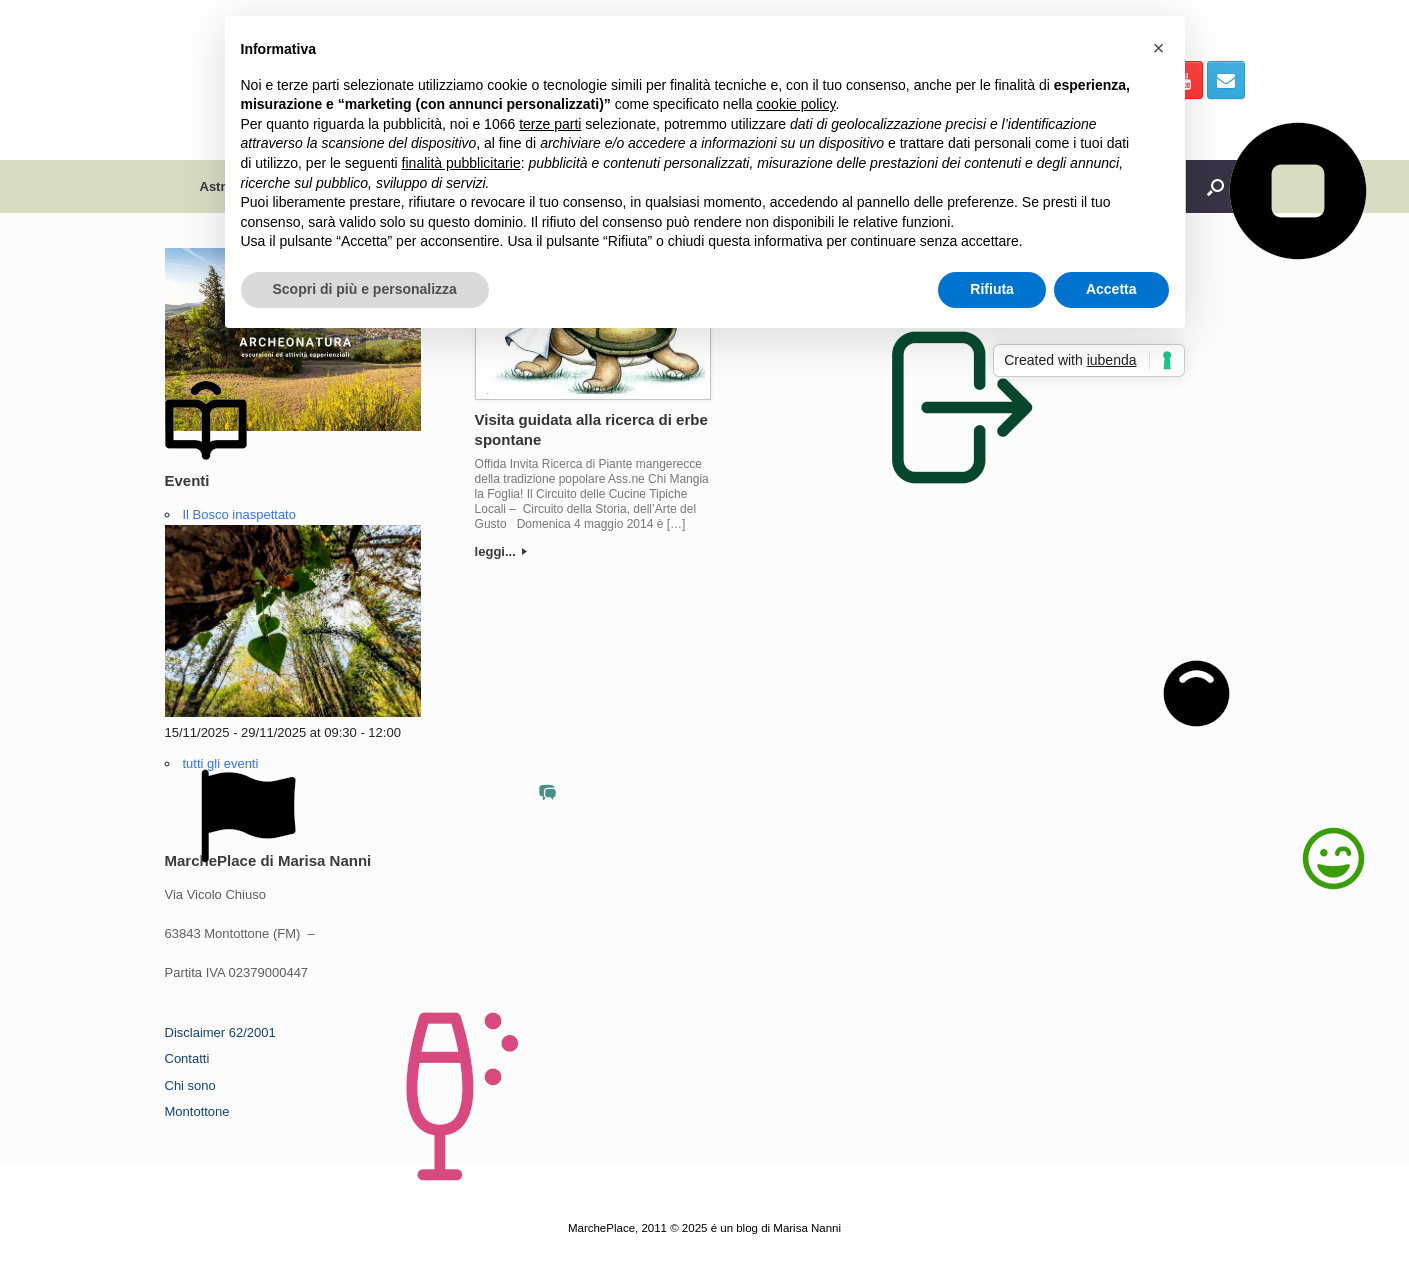 The width and height of the screenshot is (1409, 1268). Describe the element at coordinates (1333, 858) in the screenshot. I see `add a playful or joking tone to your message` at that location.